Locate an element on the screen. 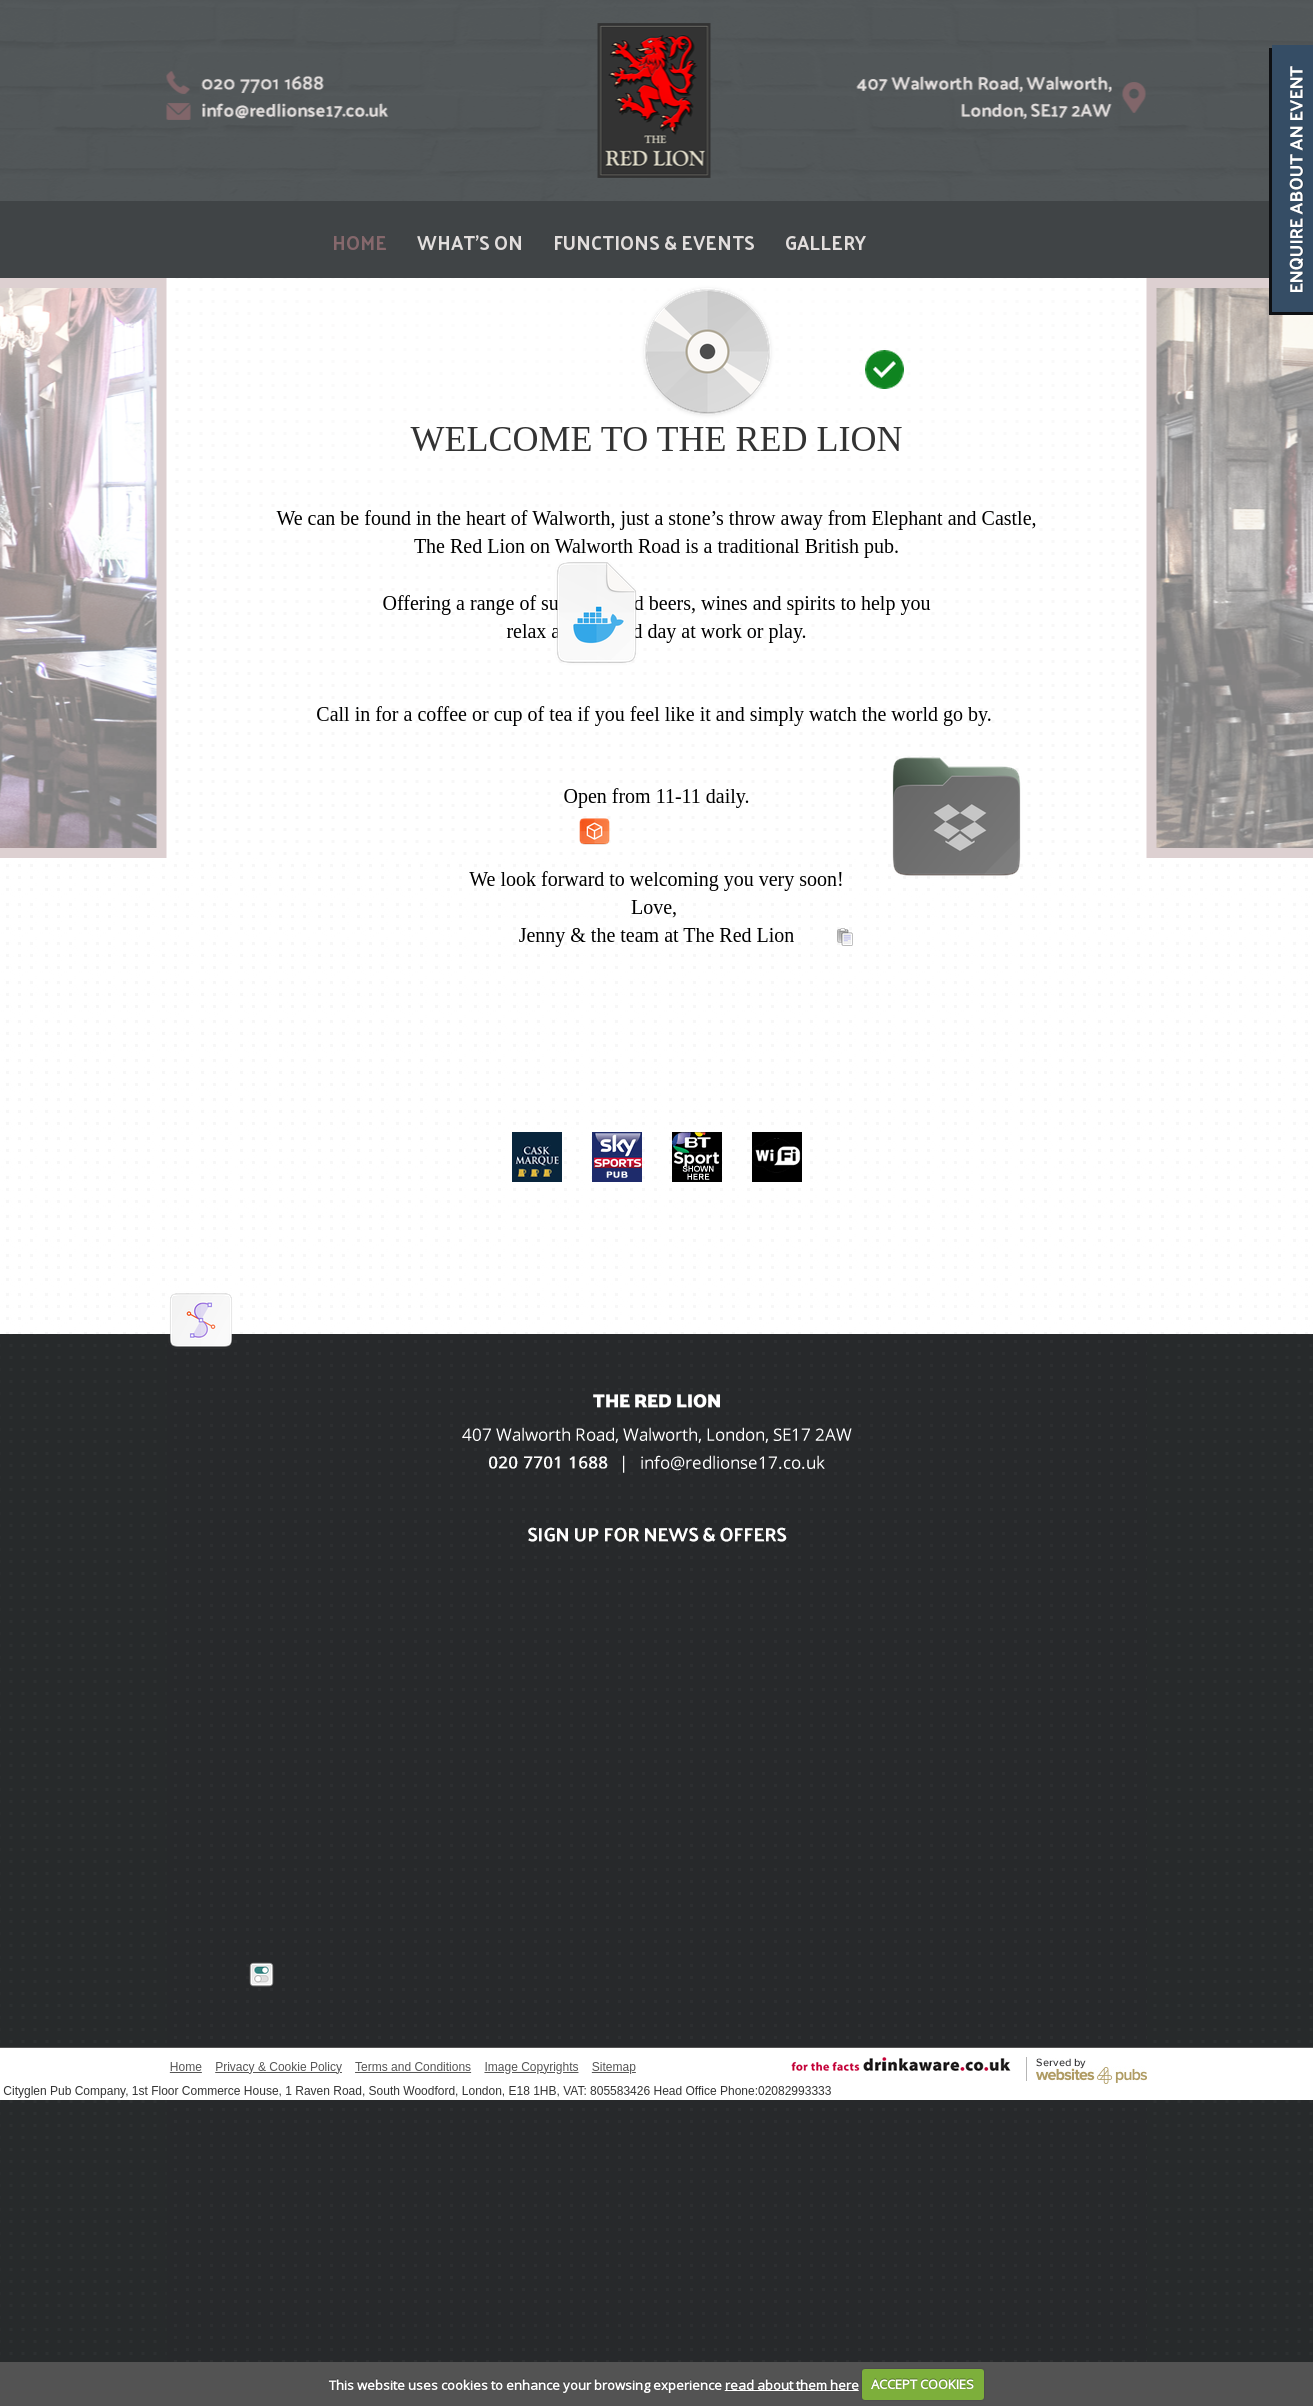  3D model file in STL binary format is located at coordinates (594, 830).